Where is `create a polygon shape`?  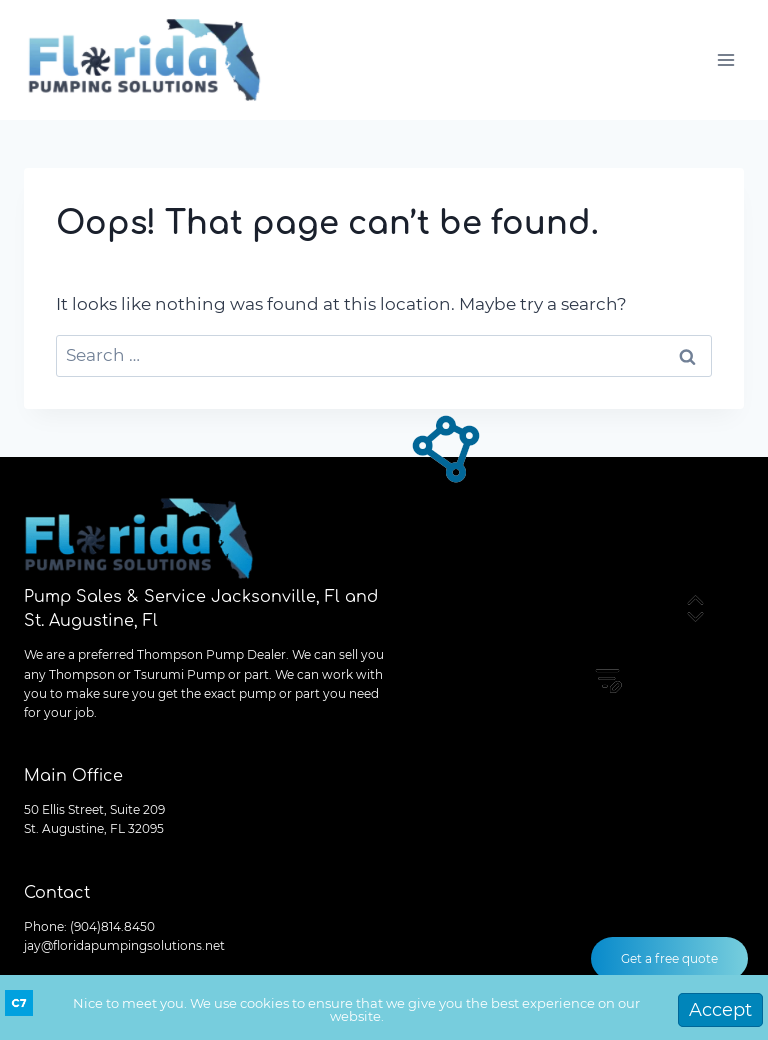
create a polygon shape is located at coordinates (446, 449).